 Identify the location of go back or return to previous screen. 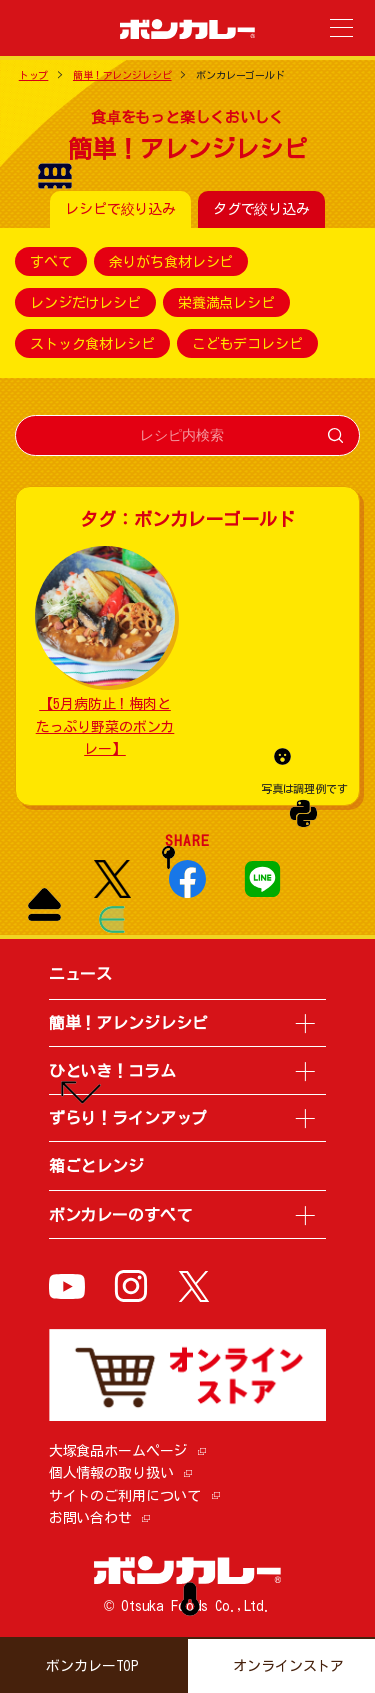
(81, 1091).